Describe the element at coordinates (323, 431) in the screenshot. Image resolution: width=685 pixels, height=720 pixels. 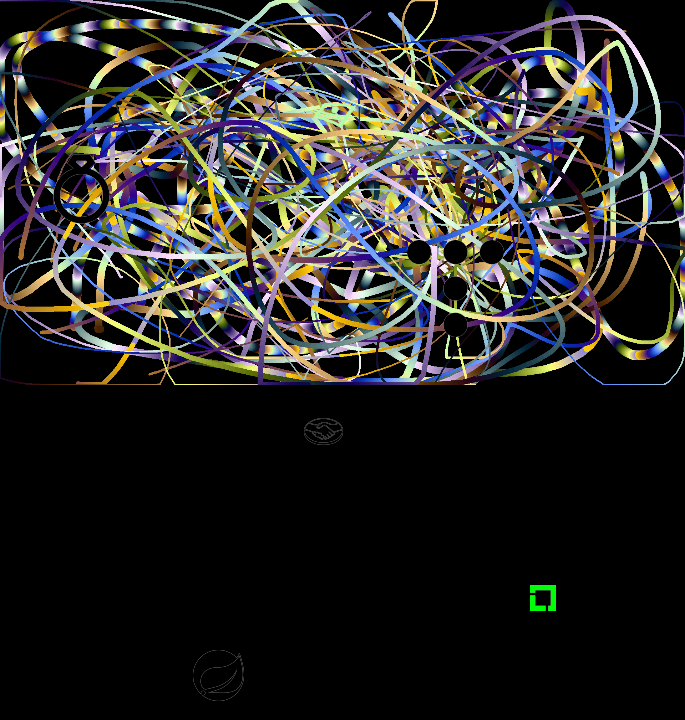
I see `pay with mercado pago` at that location.